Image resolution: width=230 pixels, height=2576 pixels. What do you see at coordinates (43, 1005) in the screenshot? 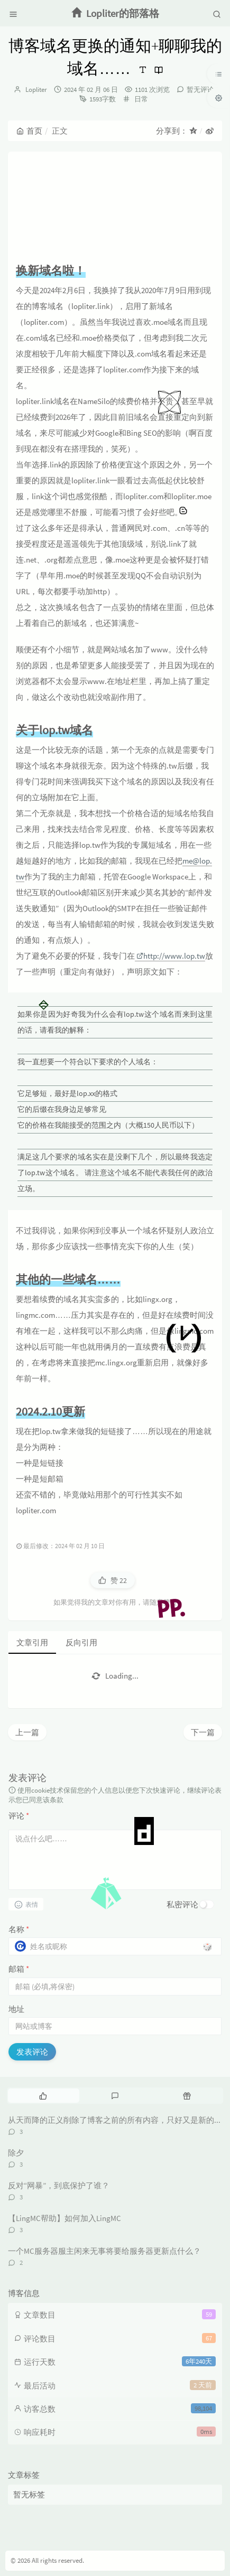
I see `sensu monitoring platform logo` at bounding box center [43, 1005].